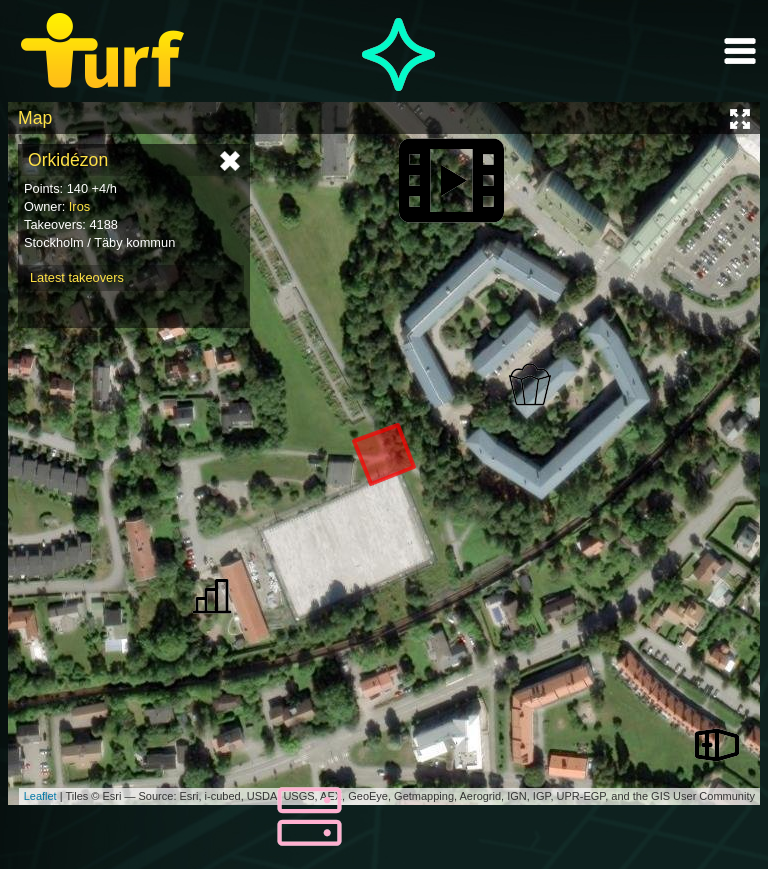  I want to click on indicates AI-generated or enhanced content, so click(398, 54).